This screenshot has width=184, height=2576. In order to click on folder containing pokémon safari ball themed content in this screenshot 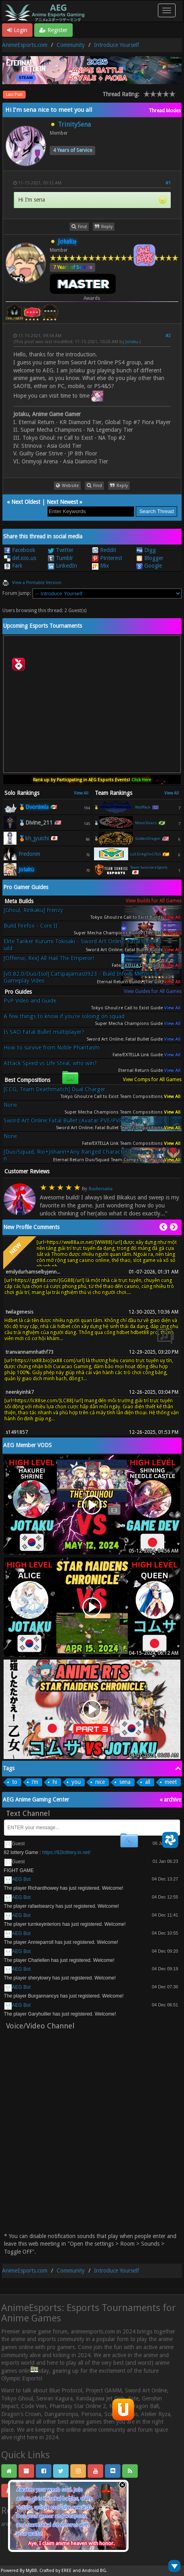, I will do `click(34, 2369)`.